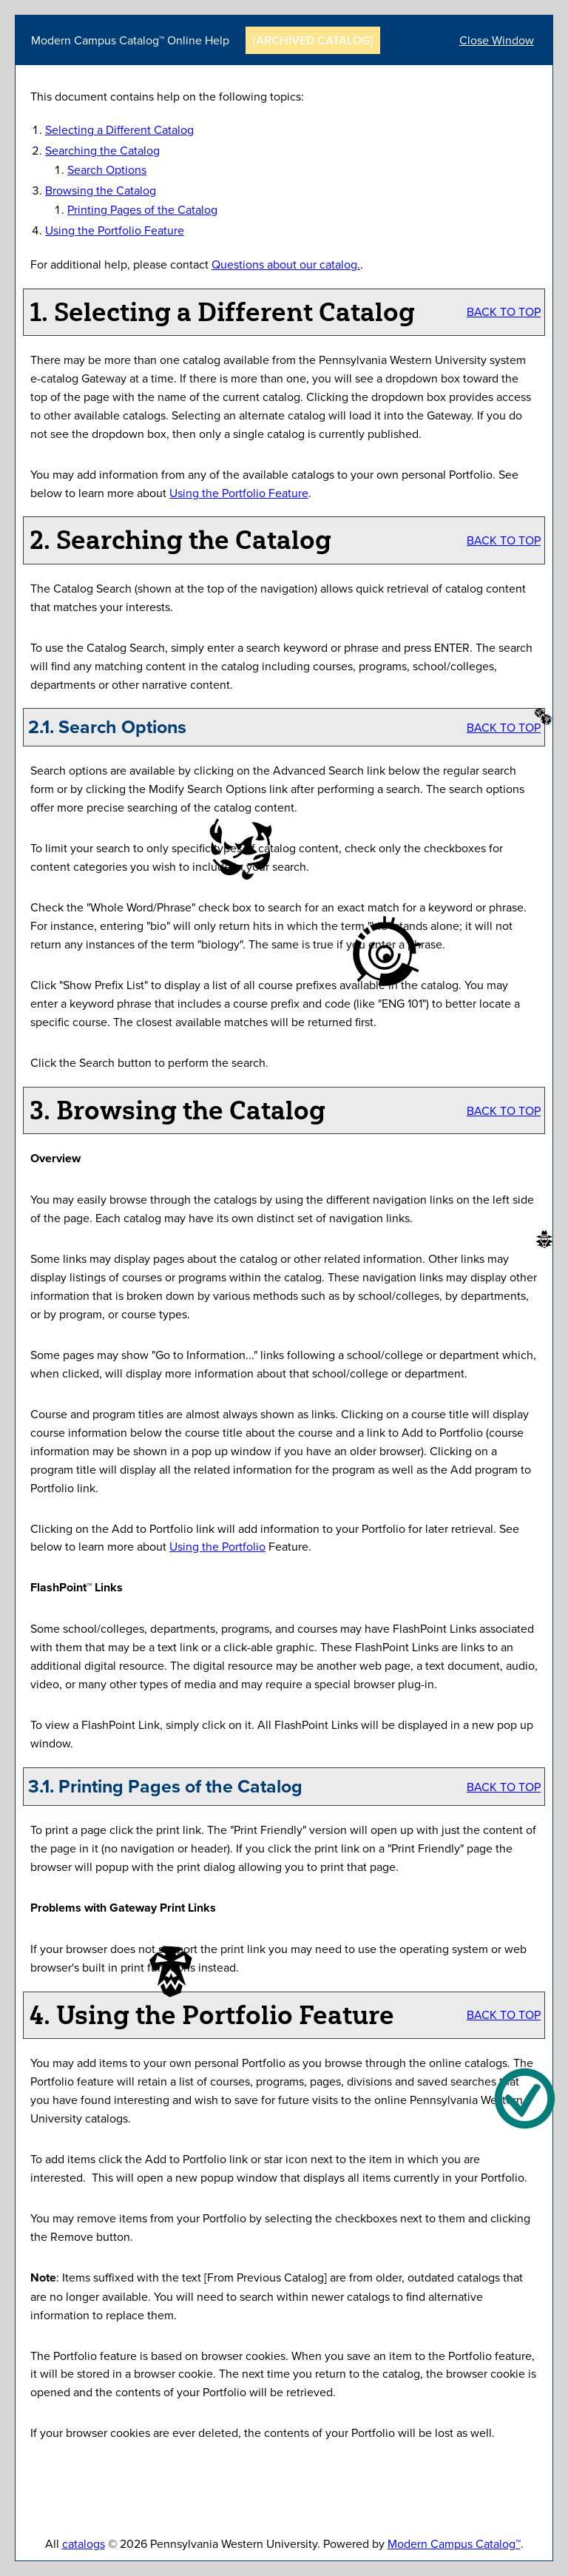  I want to click on roll the dice or randomize selection, so click(543, 716).